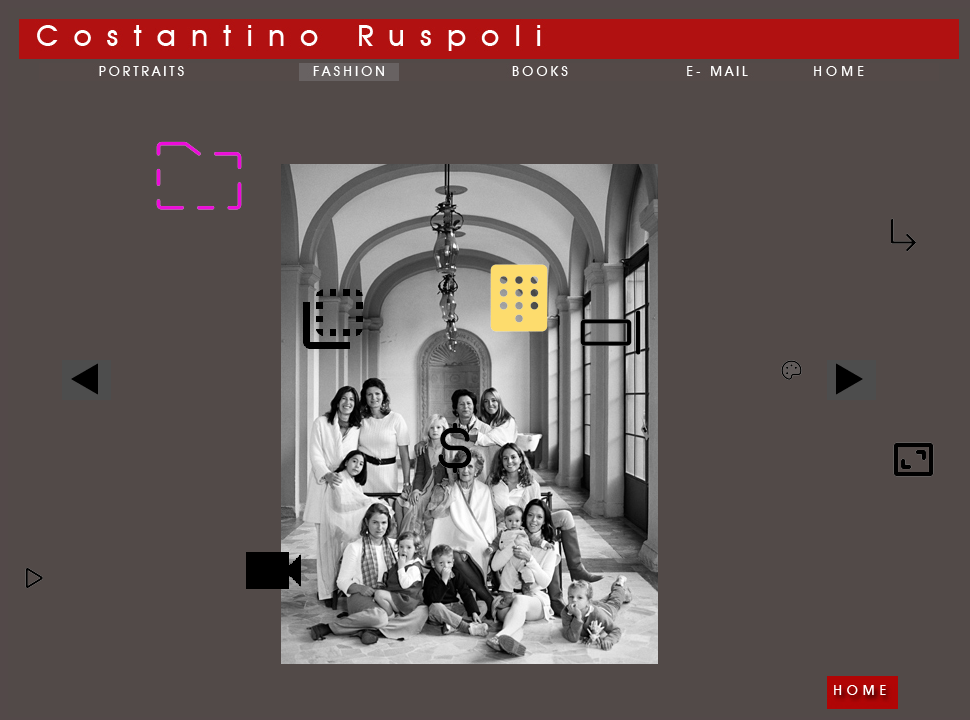 The image size is (970, 720). What do you see at coordinates (333, 319) in the screenshot?
I see `send element to back layer` at bounding box center [333, 319].